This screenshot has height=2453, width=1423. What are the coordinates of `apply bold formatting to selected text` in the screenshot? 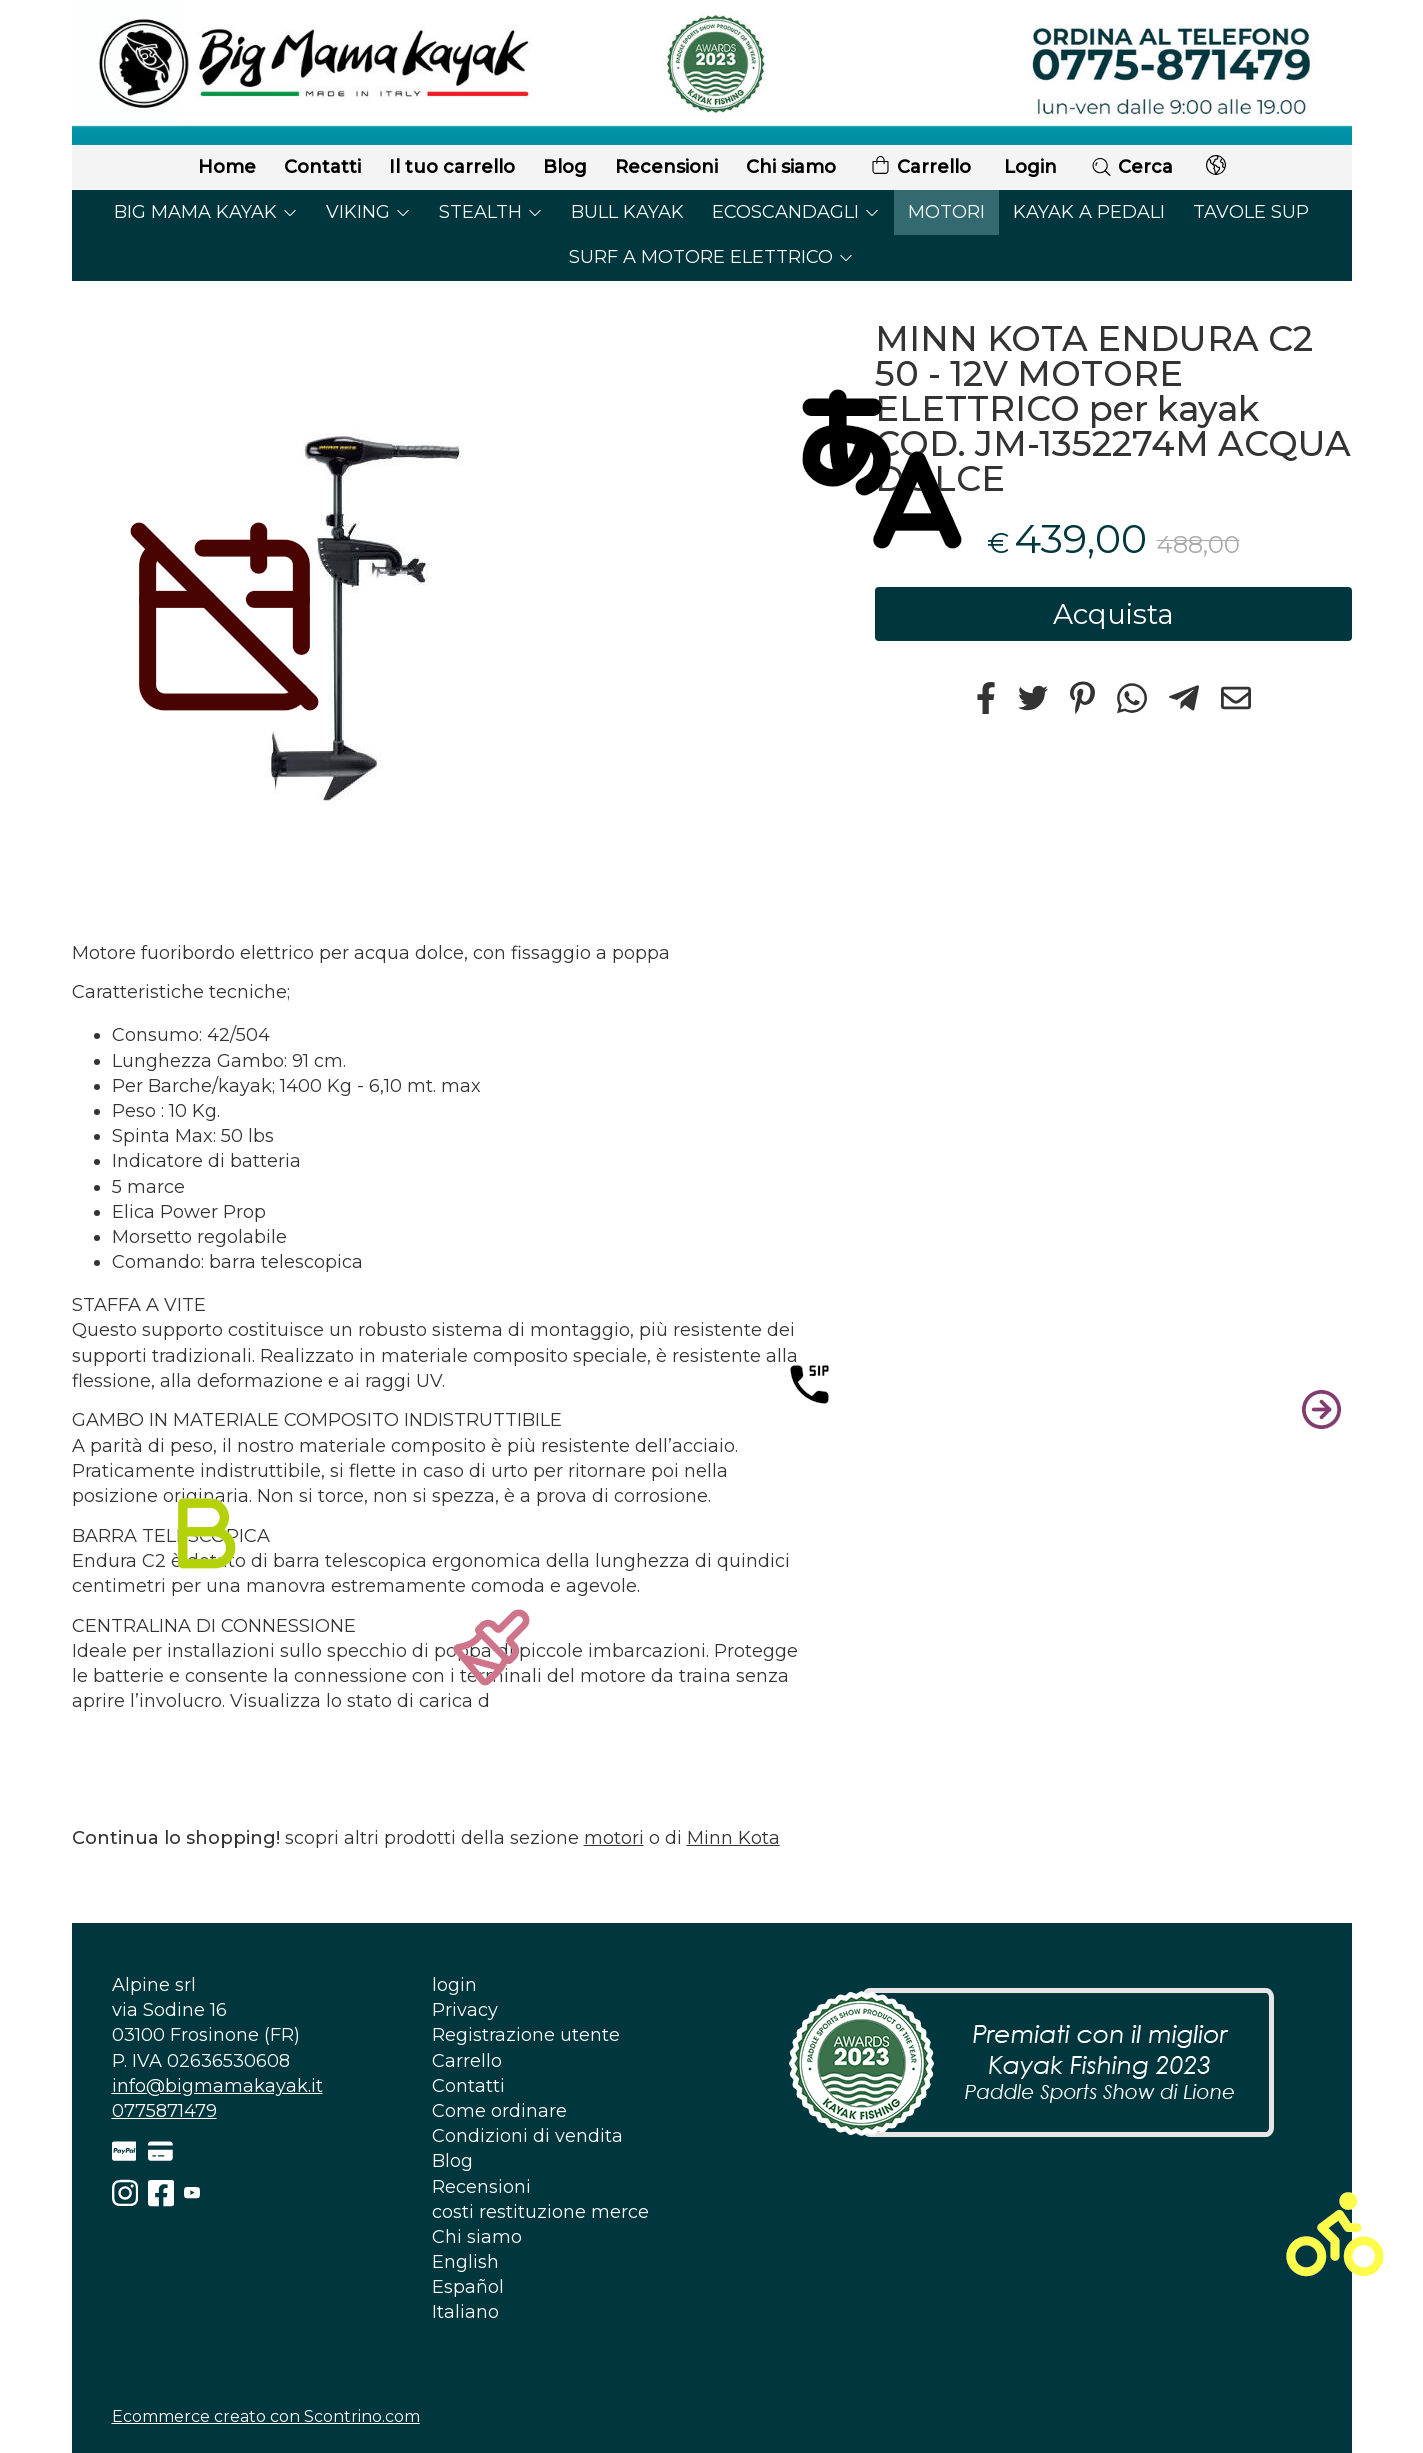 It's located at (202, 1535).